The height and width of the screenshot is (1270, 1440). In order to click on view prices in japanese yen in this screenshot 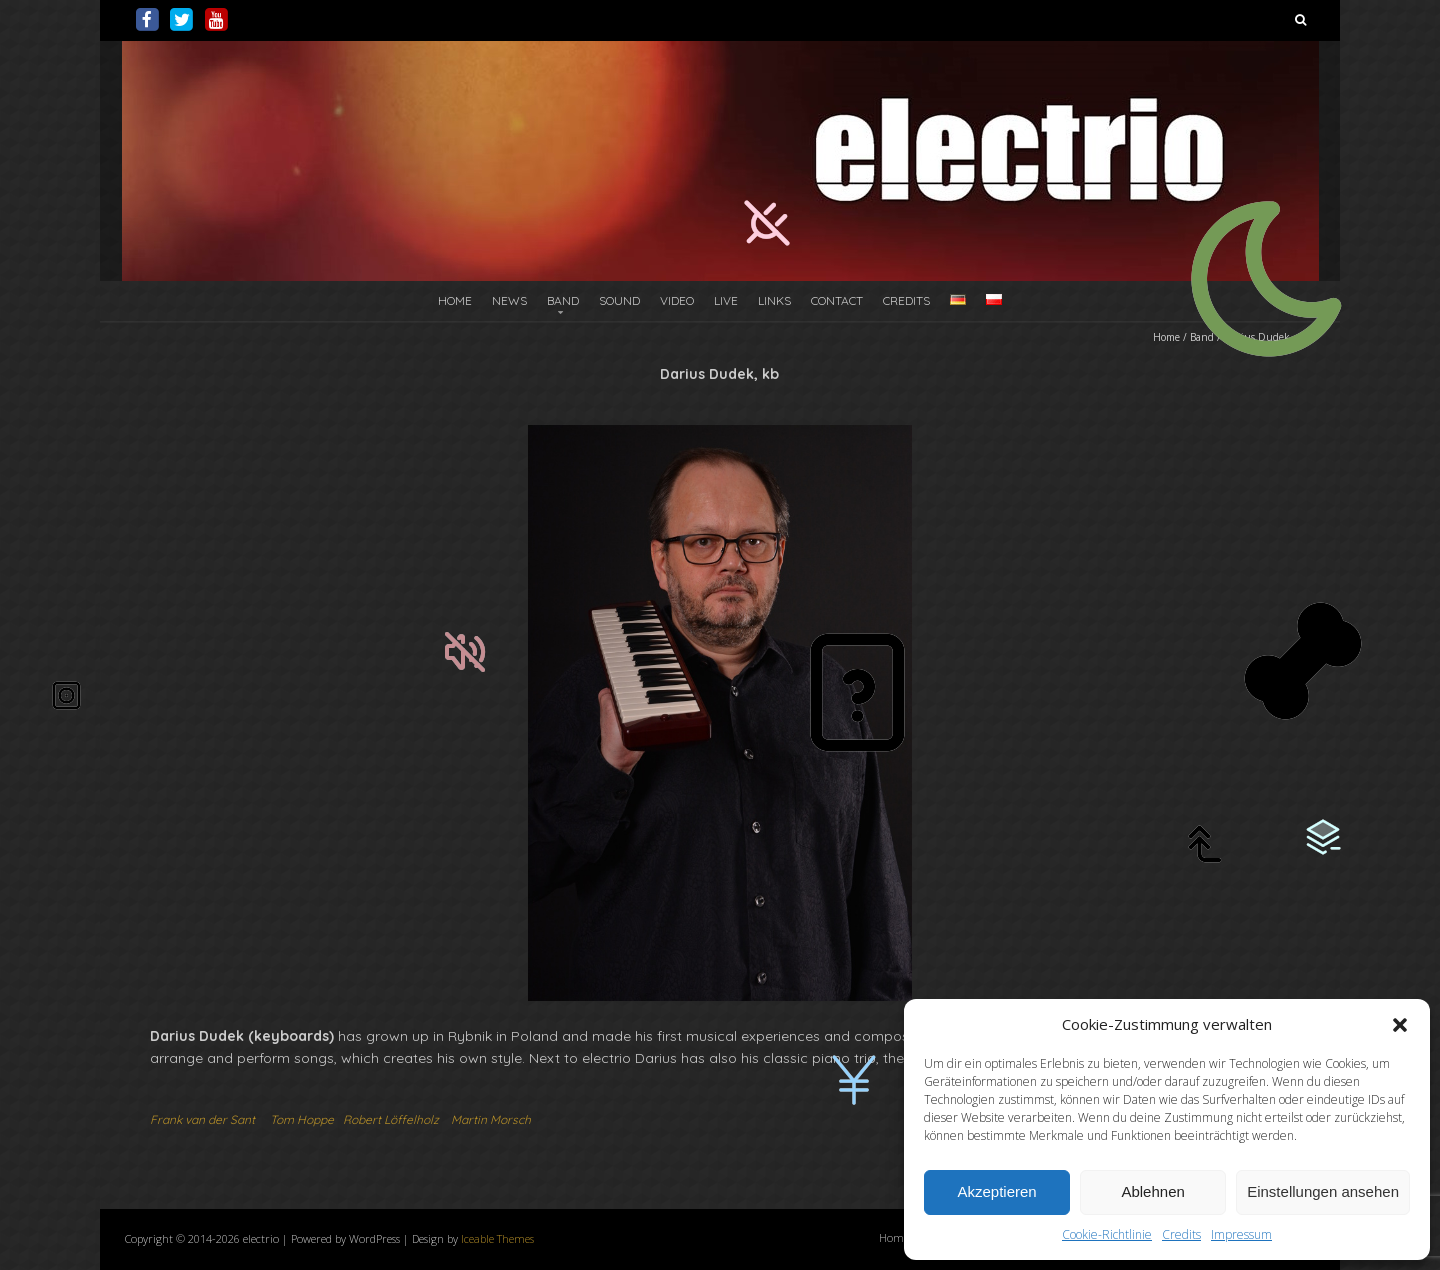, I will do `click(854, 1079)`.